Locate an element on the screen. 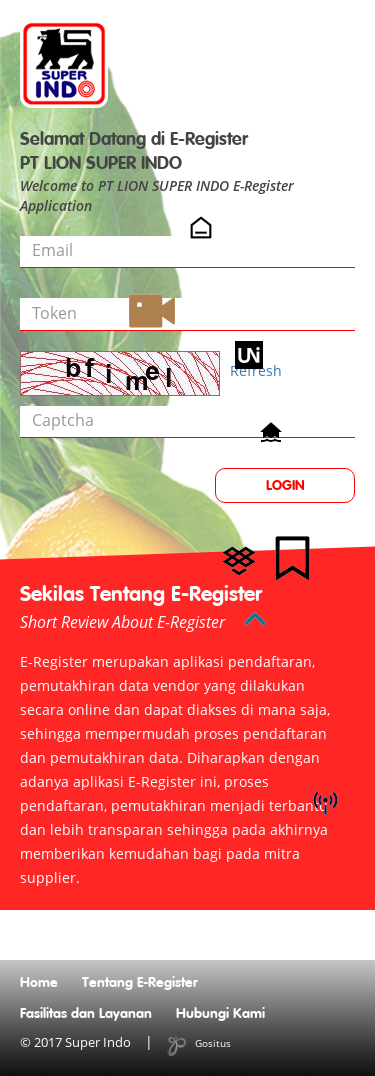 Image resolution: width=375 pixels, height=1076 pixels. start recording a video is located at coordinates (152, 311).